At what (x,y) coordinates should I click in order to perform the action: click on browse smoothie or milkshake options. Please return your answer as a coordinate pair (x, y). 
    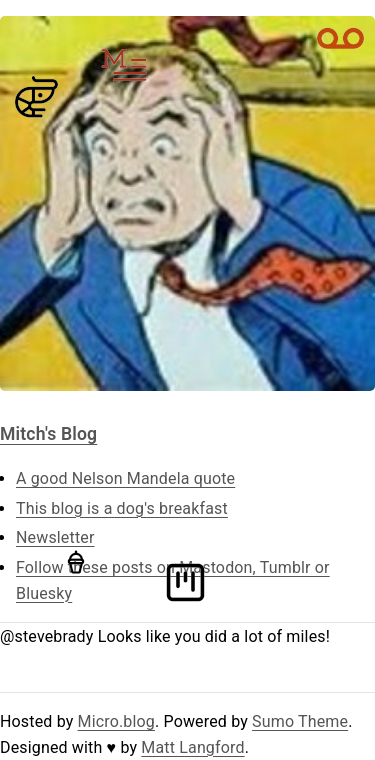
    Looking at the image, I should click on (76, 562).